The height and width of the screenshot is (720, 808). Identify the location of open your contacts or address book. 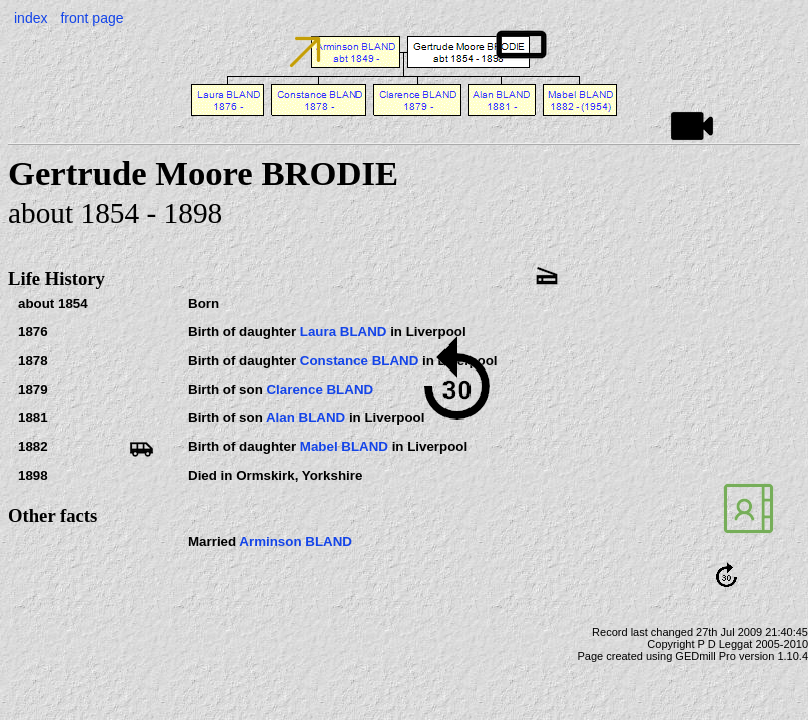
(748, 508).